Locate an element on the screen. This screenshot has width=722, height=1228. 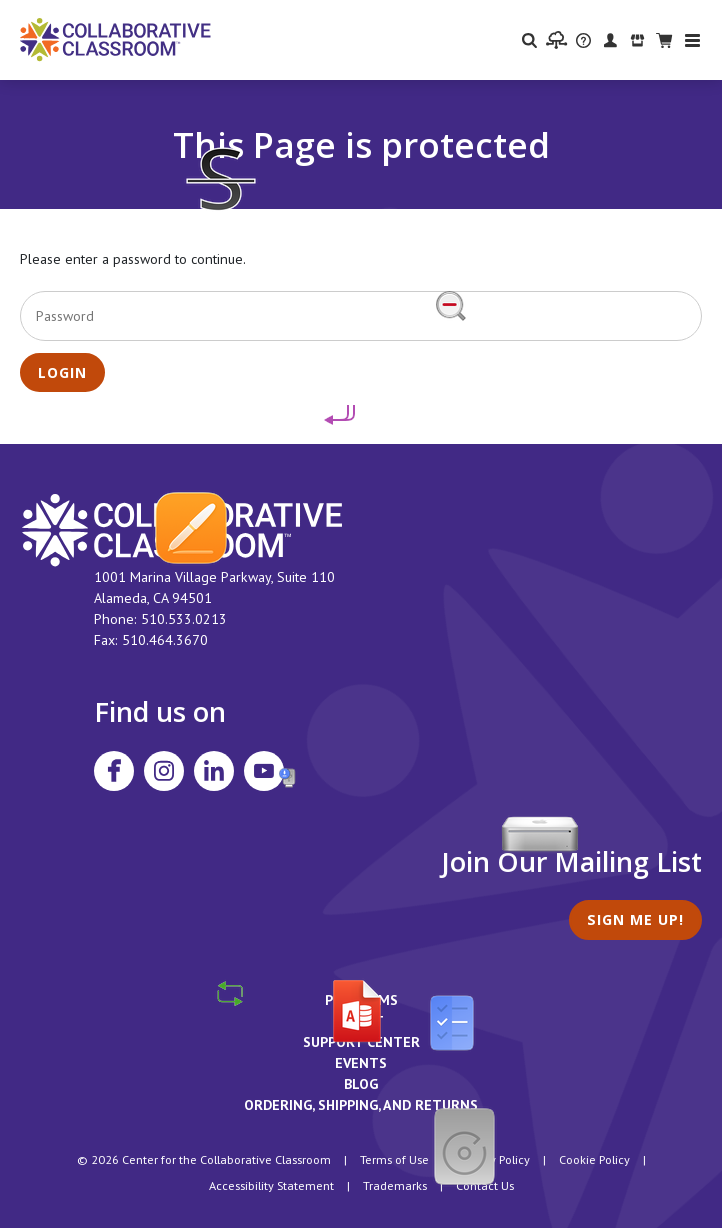
sync or refresh mail inbox is located at coordinates (230, 993).